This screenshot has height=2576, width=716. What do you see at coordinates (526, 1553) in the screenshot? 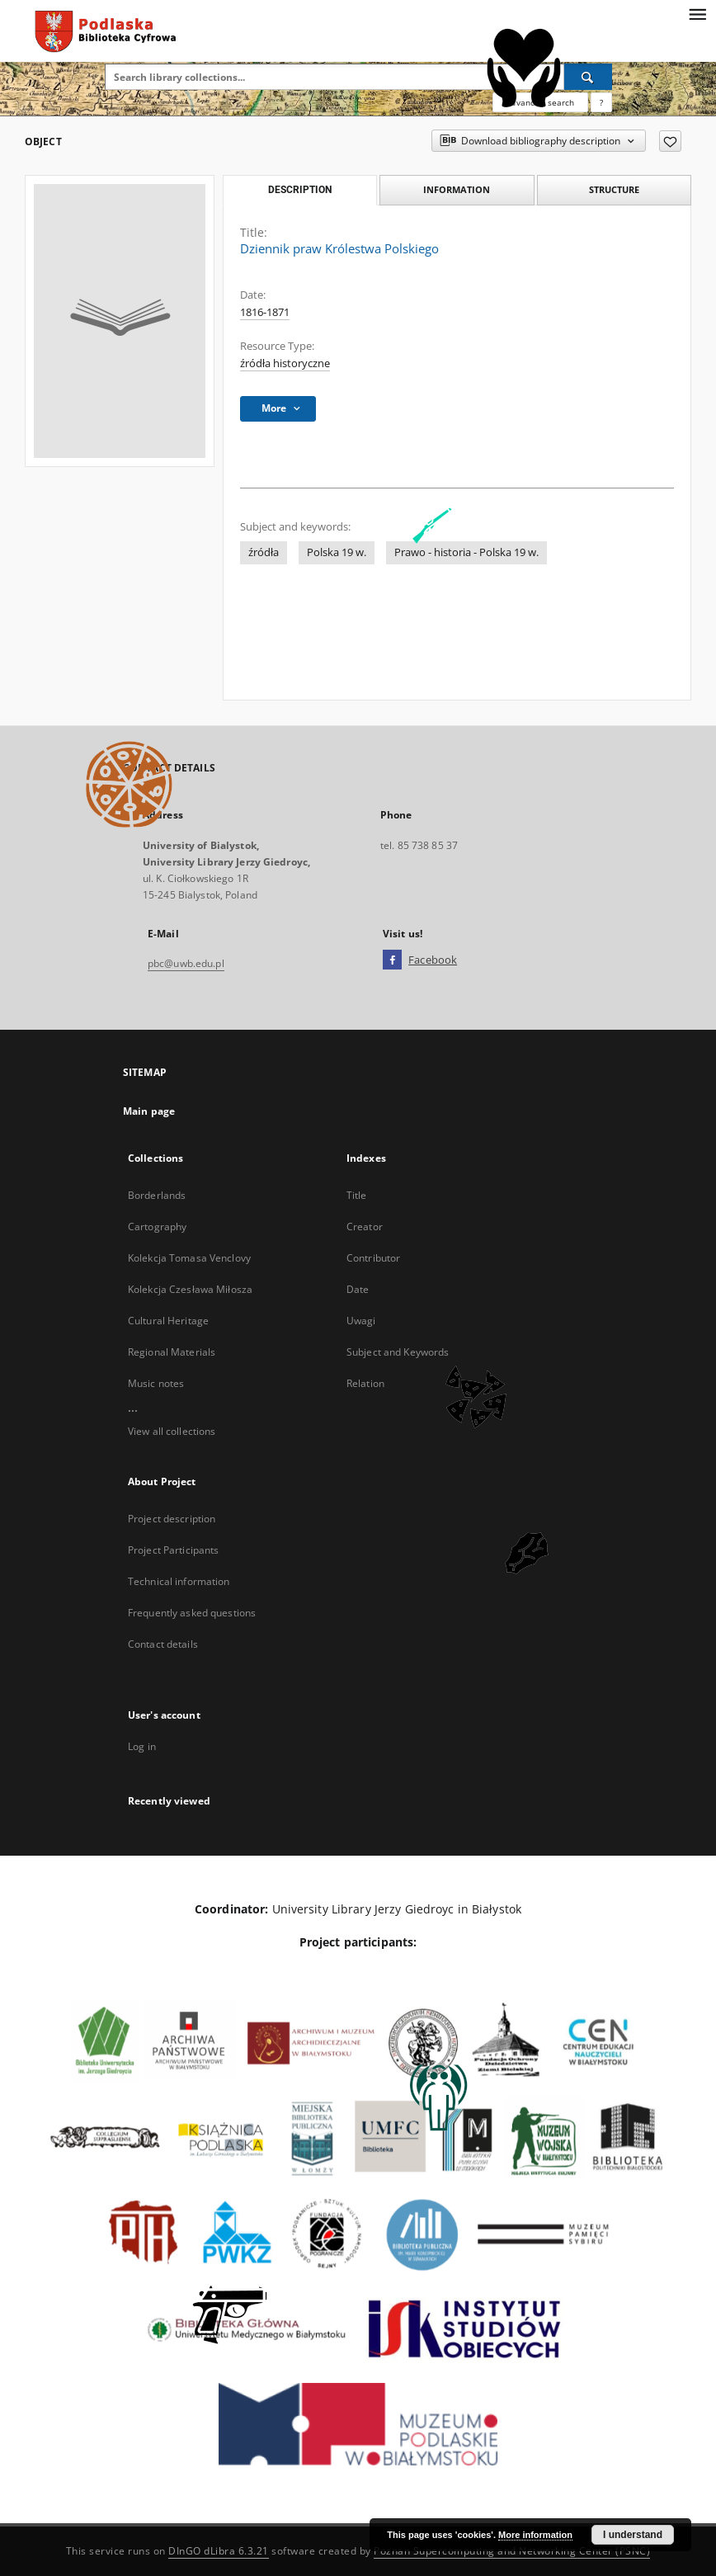
I see `craft or upgrade primitive tools` at bounding box center [526, 1553].